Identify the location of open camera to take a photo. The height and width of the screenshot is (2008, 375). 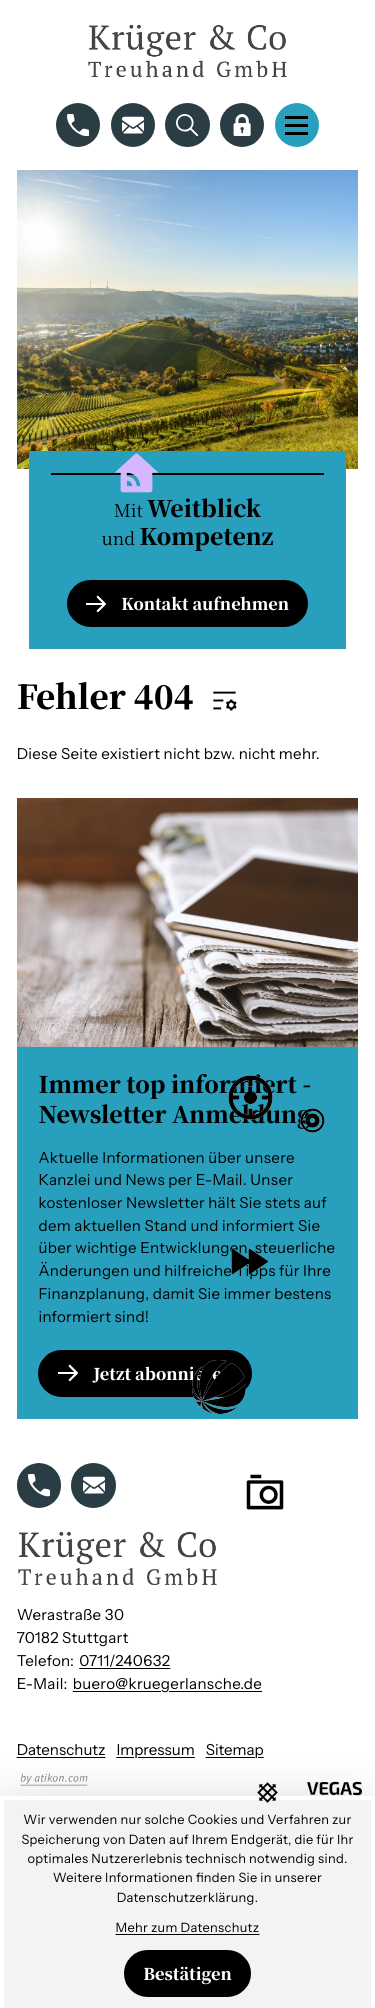
(265, 1493).